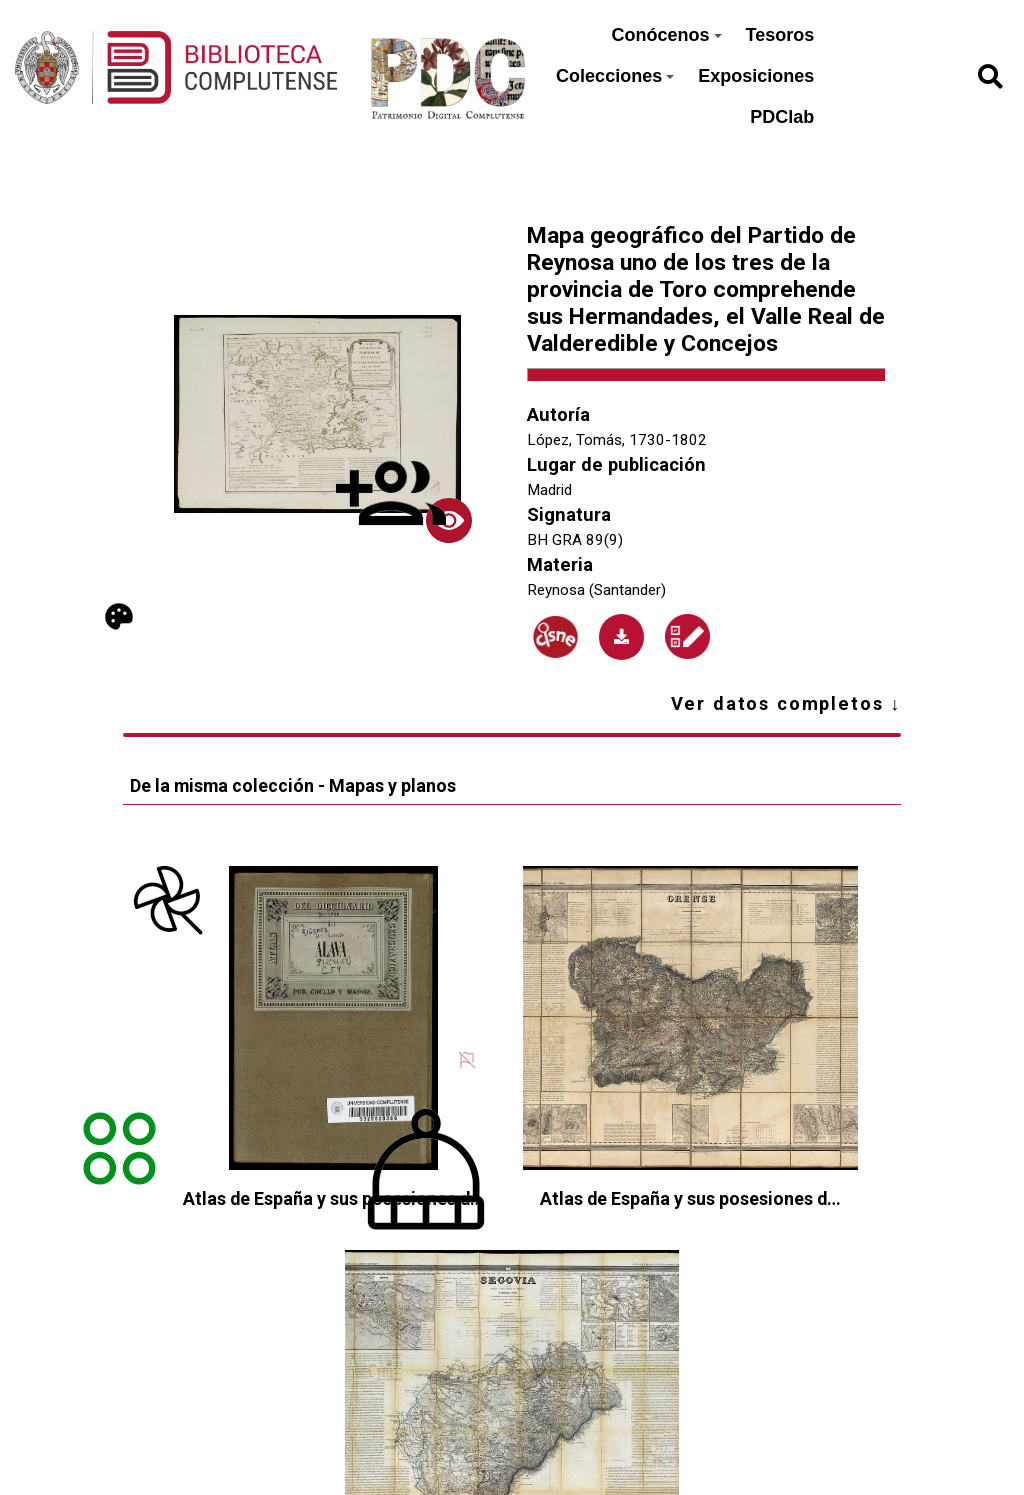  Describe the element at coordinates (426, 1176) in the screenshot. I see `browse winter apparel or accessories` at that location.